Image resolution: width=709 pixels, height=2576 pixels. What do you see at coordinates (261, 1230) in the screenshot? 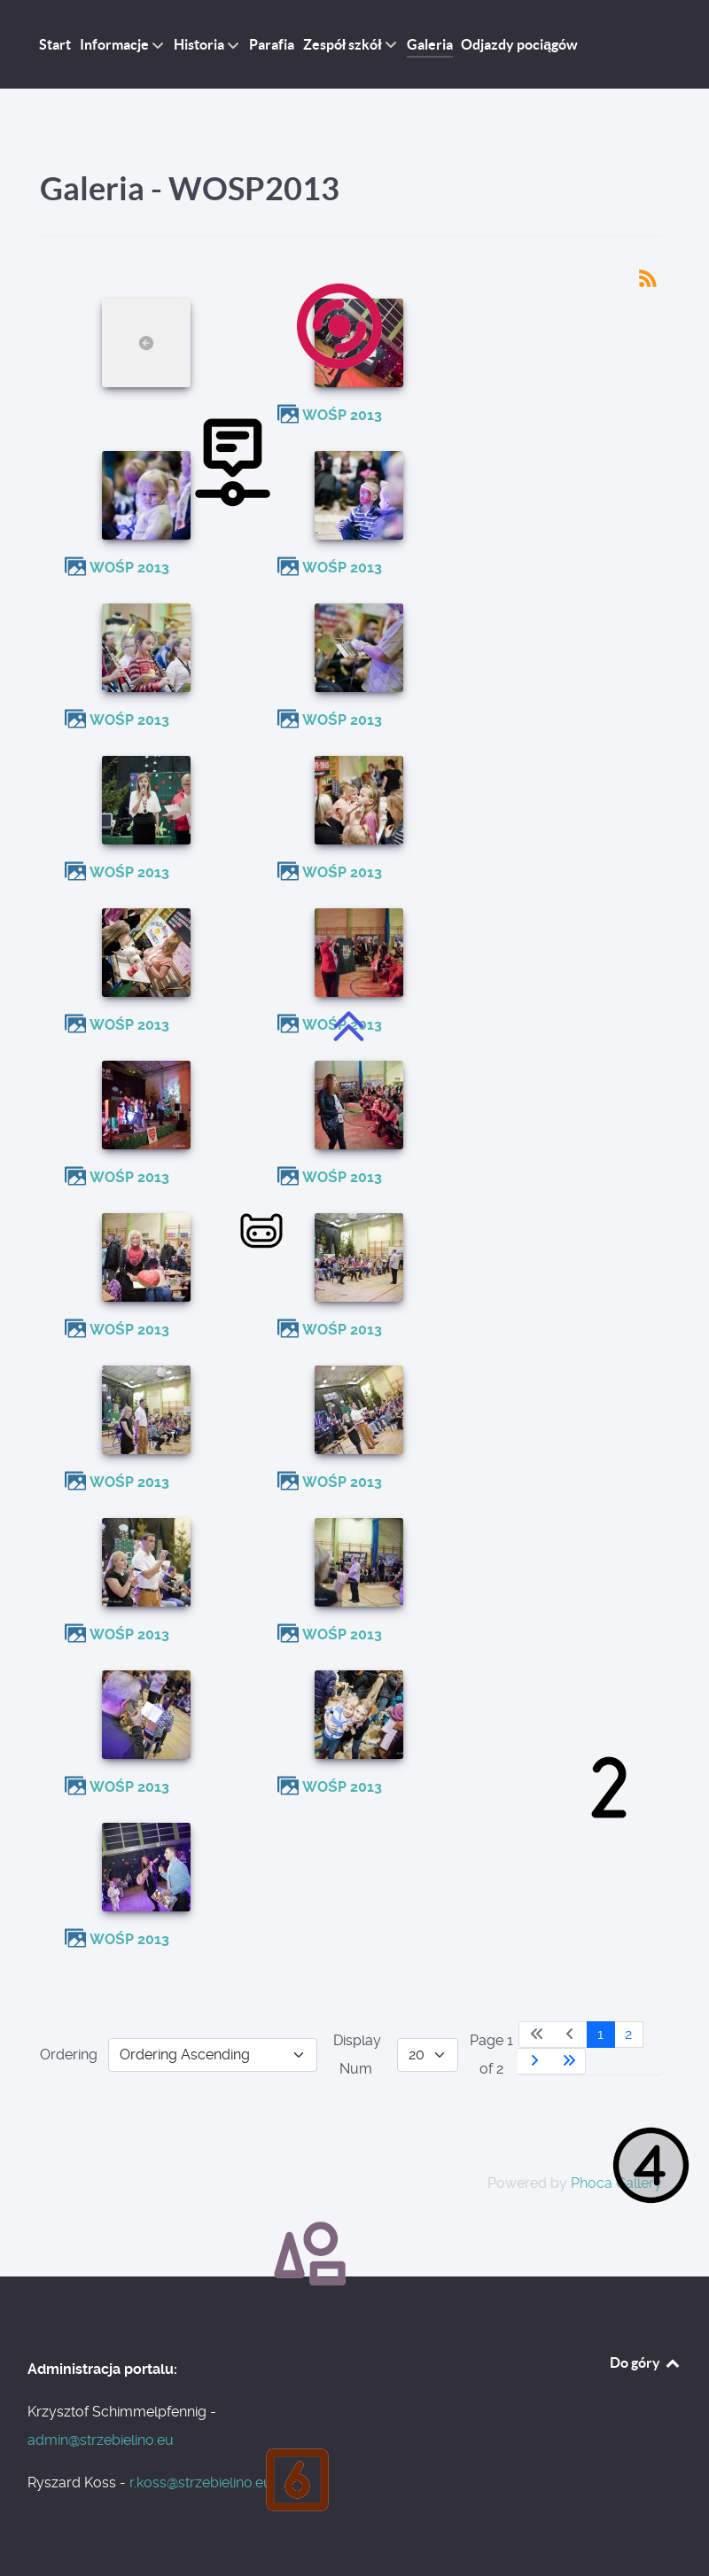
I see `finn the human character icon from adventure time` at bounding box center [261, 1230].